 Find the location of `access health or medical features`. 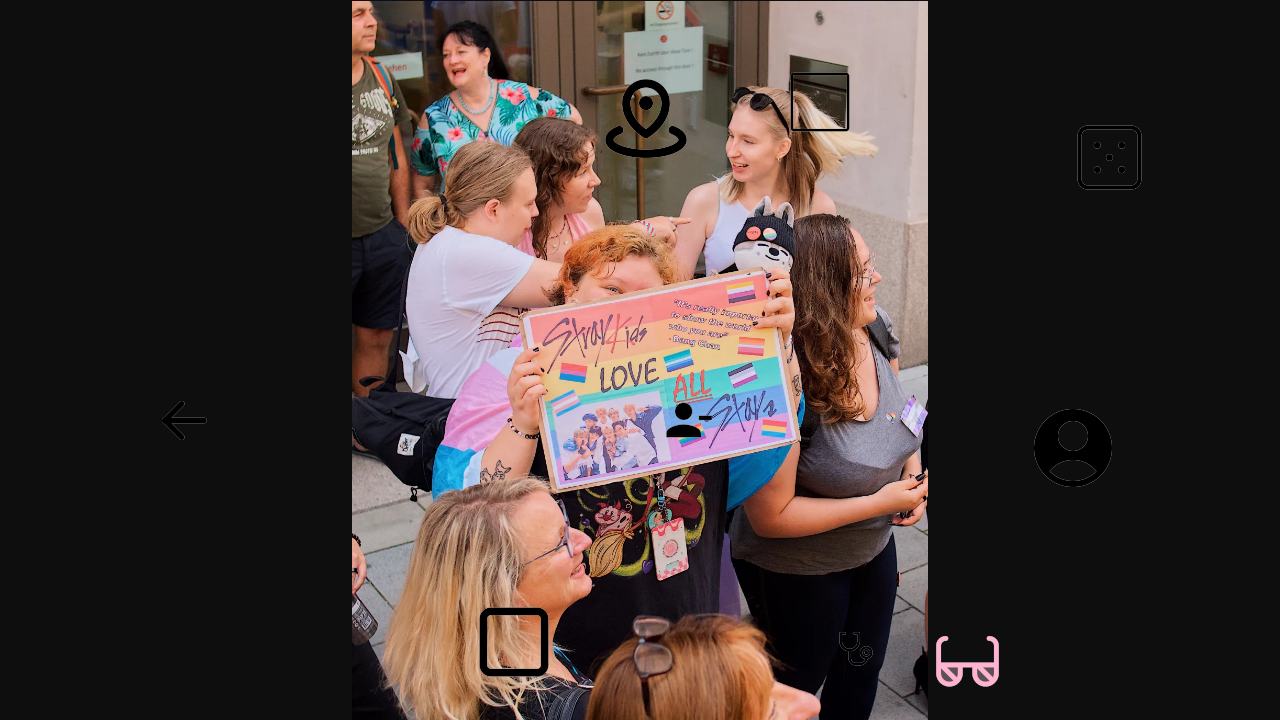

access health or medical features is located at coordinates (853, 647).